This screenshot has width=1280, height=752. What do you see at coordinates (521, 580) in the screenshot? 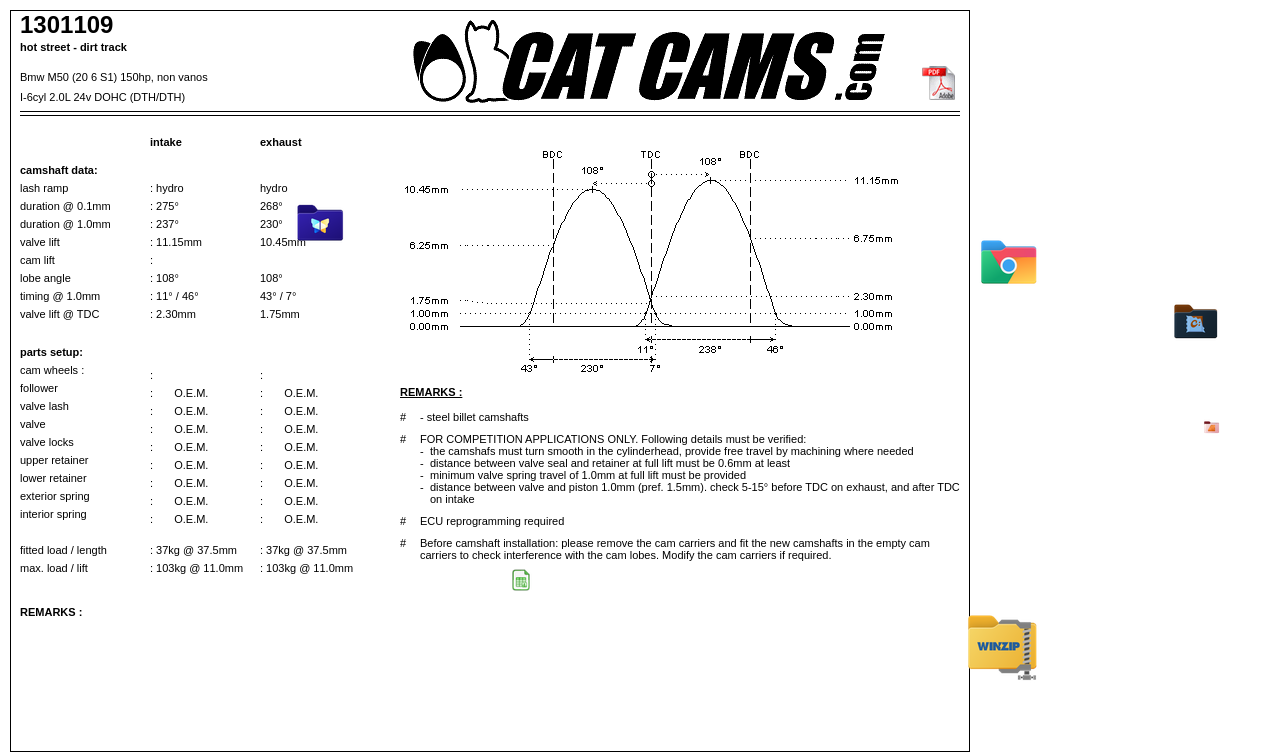
I see `open a spreadsheet template file` at bounding box center [521, 580].